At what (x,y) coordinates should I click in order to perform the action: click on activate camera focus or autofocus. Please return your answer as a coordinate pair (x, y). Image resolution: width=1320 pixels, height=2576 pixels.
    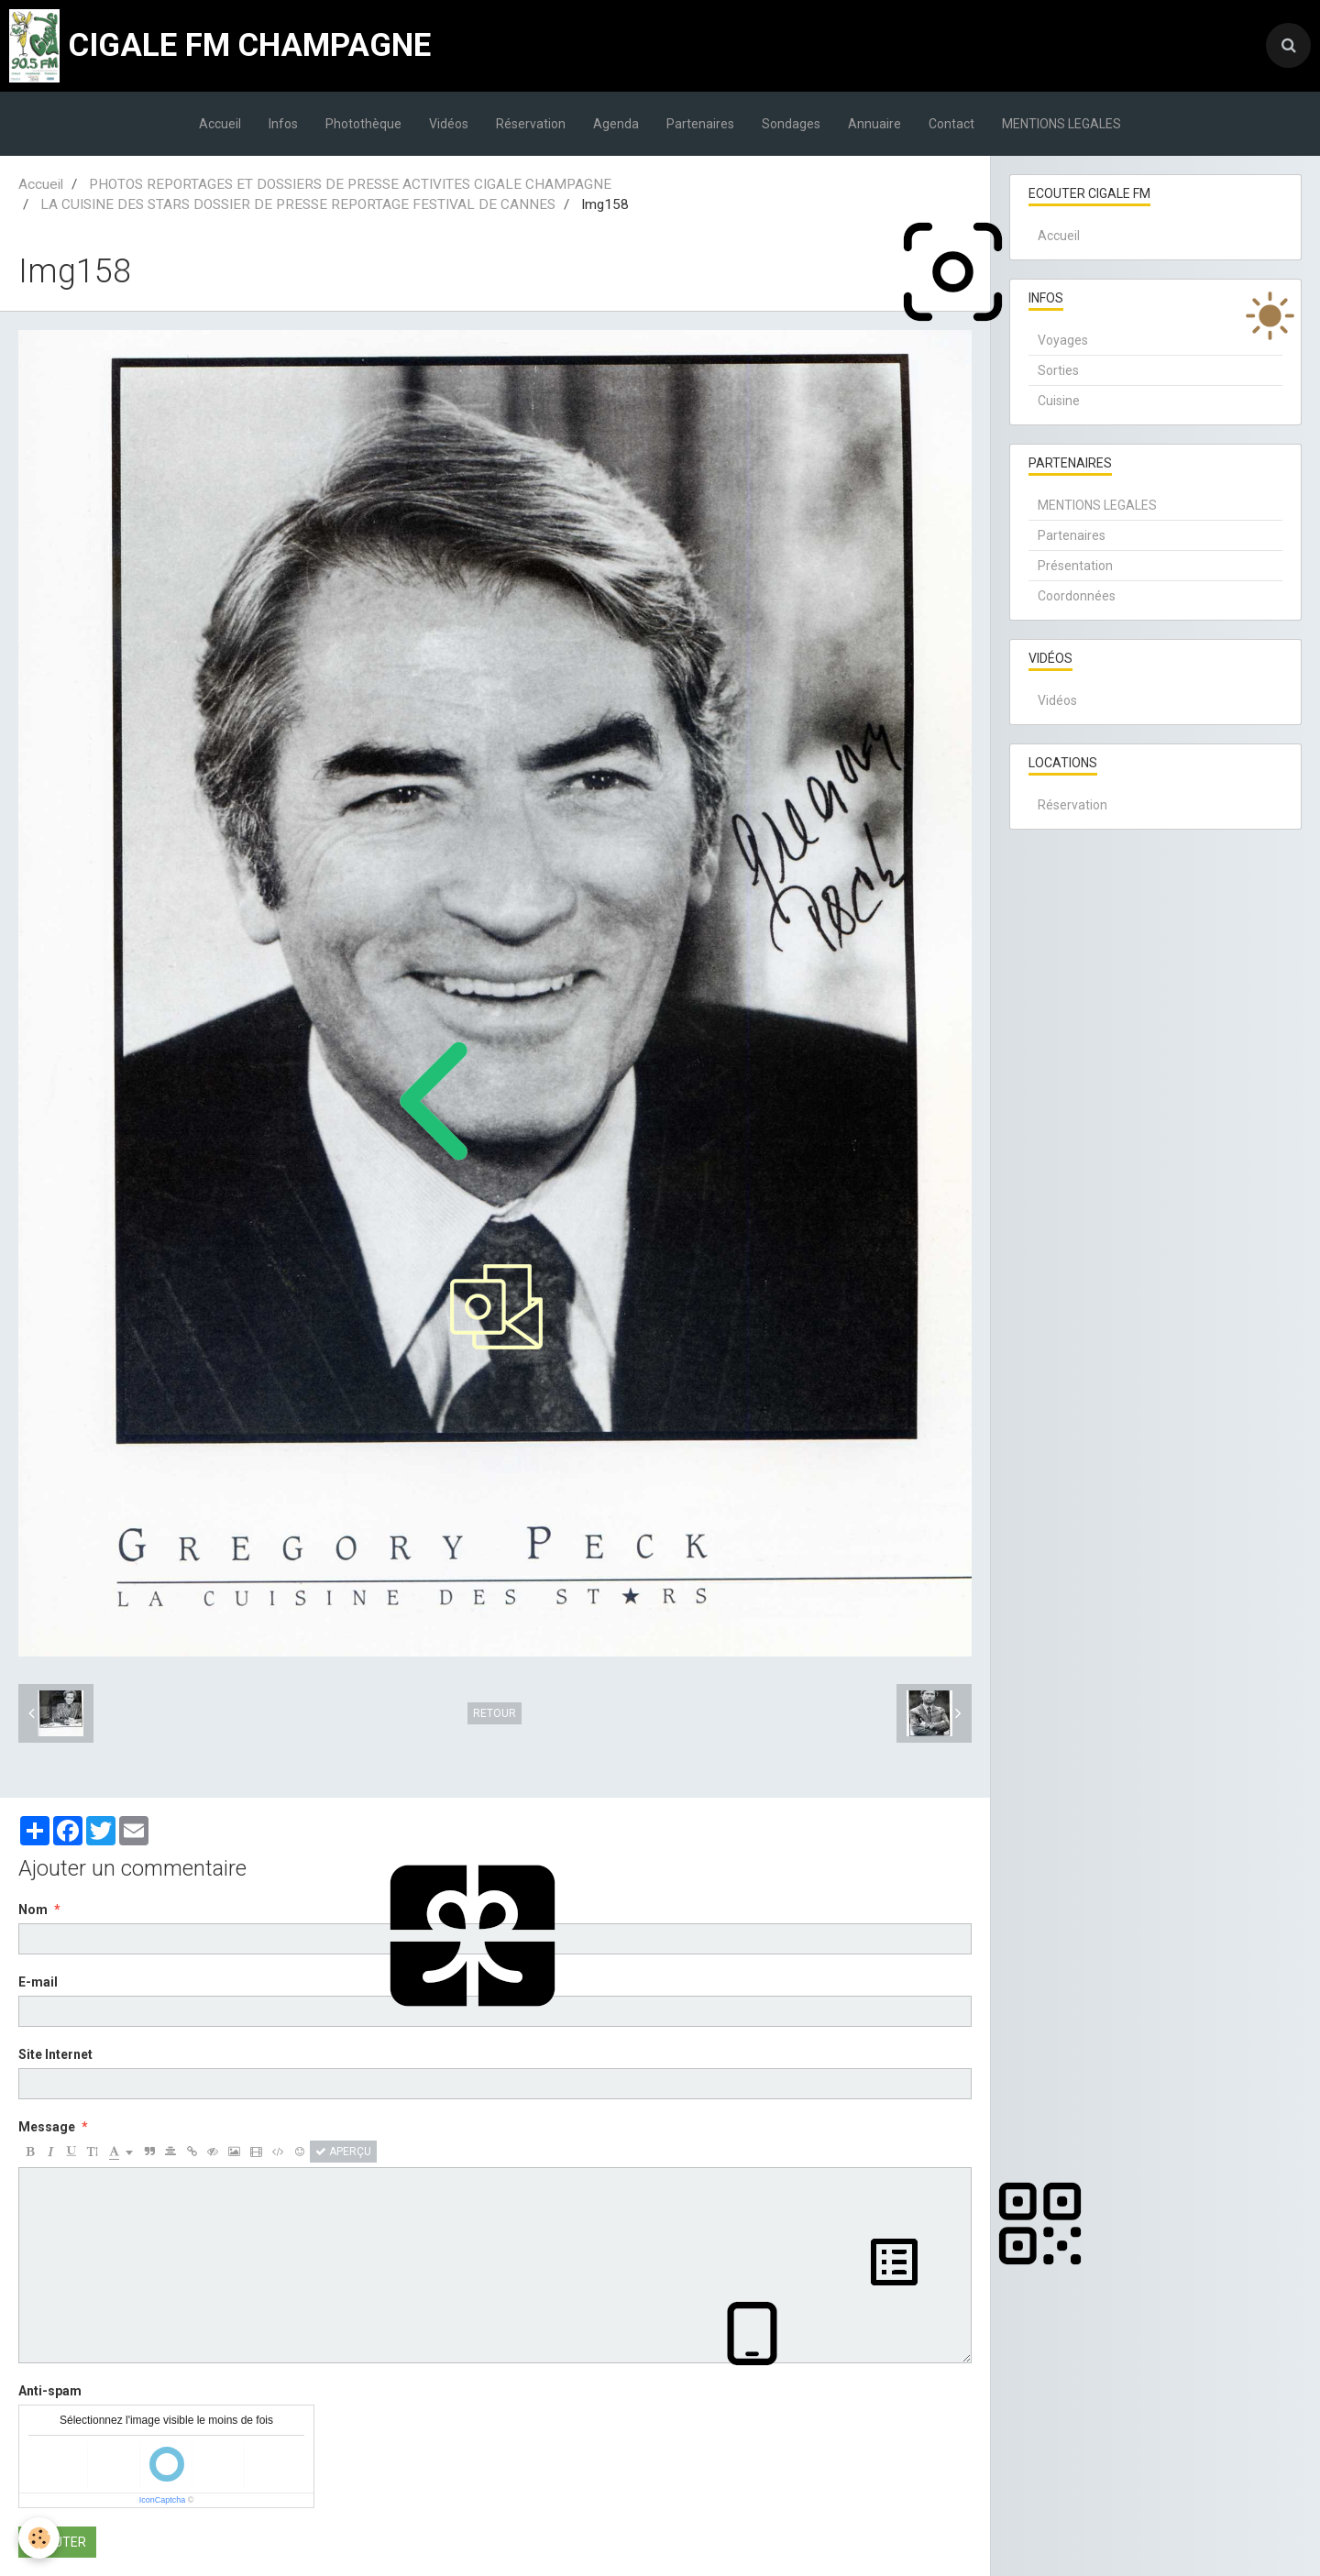
    Looking at the image, I should click on (952, 271).